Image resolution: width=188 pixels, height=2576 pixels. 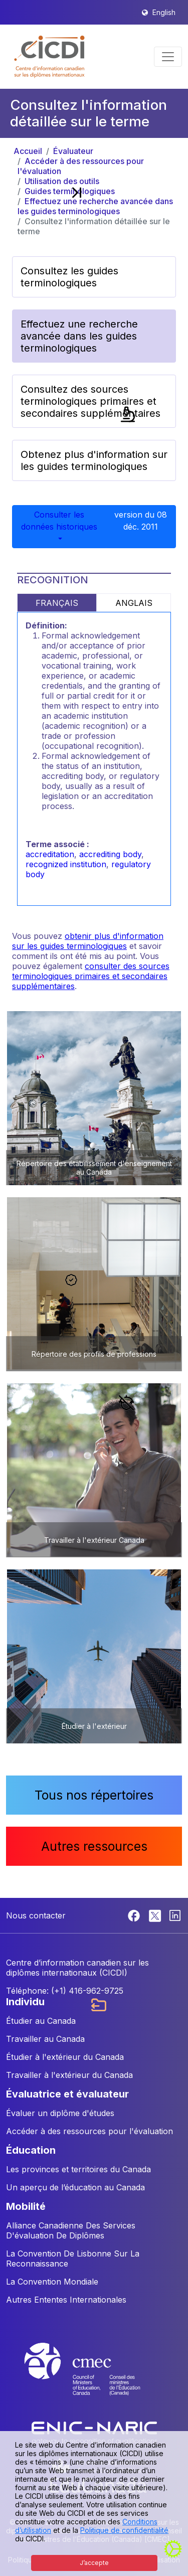 What do you see at coordinates (128, 414) in the screenshot?
I see `access scientific or research tools` at bounding box center [128, 414].